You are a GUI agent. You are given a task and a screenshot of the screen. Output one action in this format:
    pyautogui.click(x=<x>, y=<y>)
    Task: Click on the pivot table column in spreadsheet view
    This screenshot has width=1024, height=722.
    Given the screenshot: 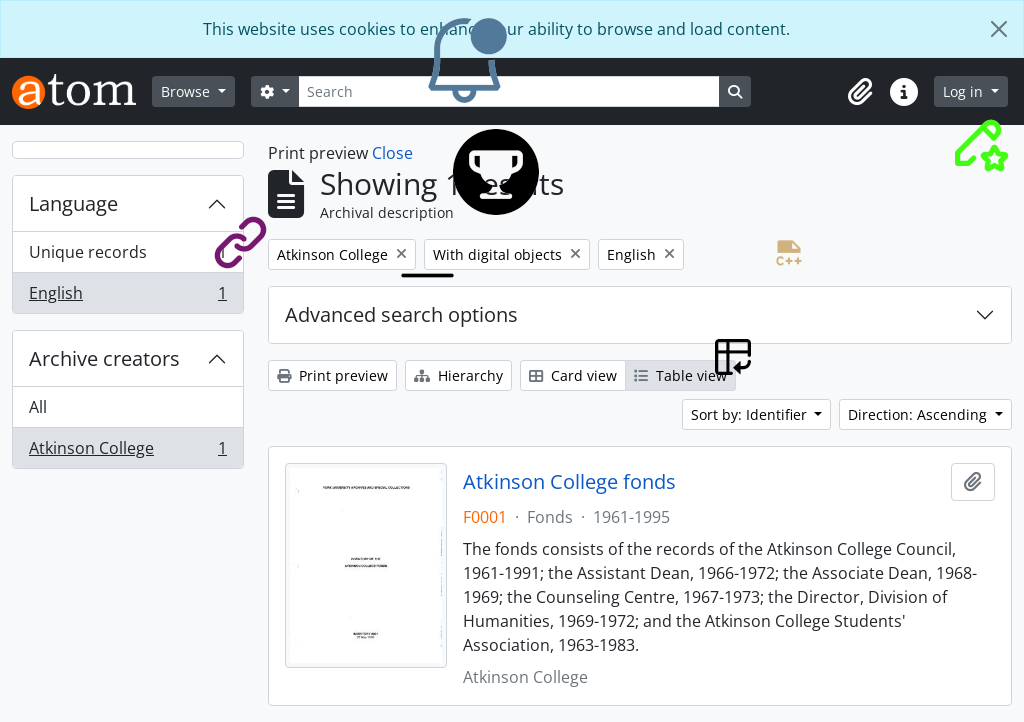 What is the action you would take?
    pyautogui.click(x=733, y=357)
    